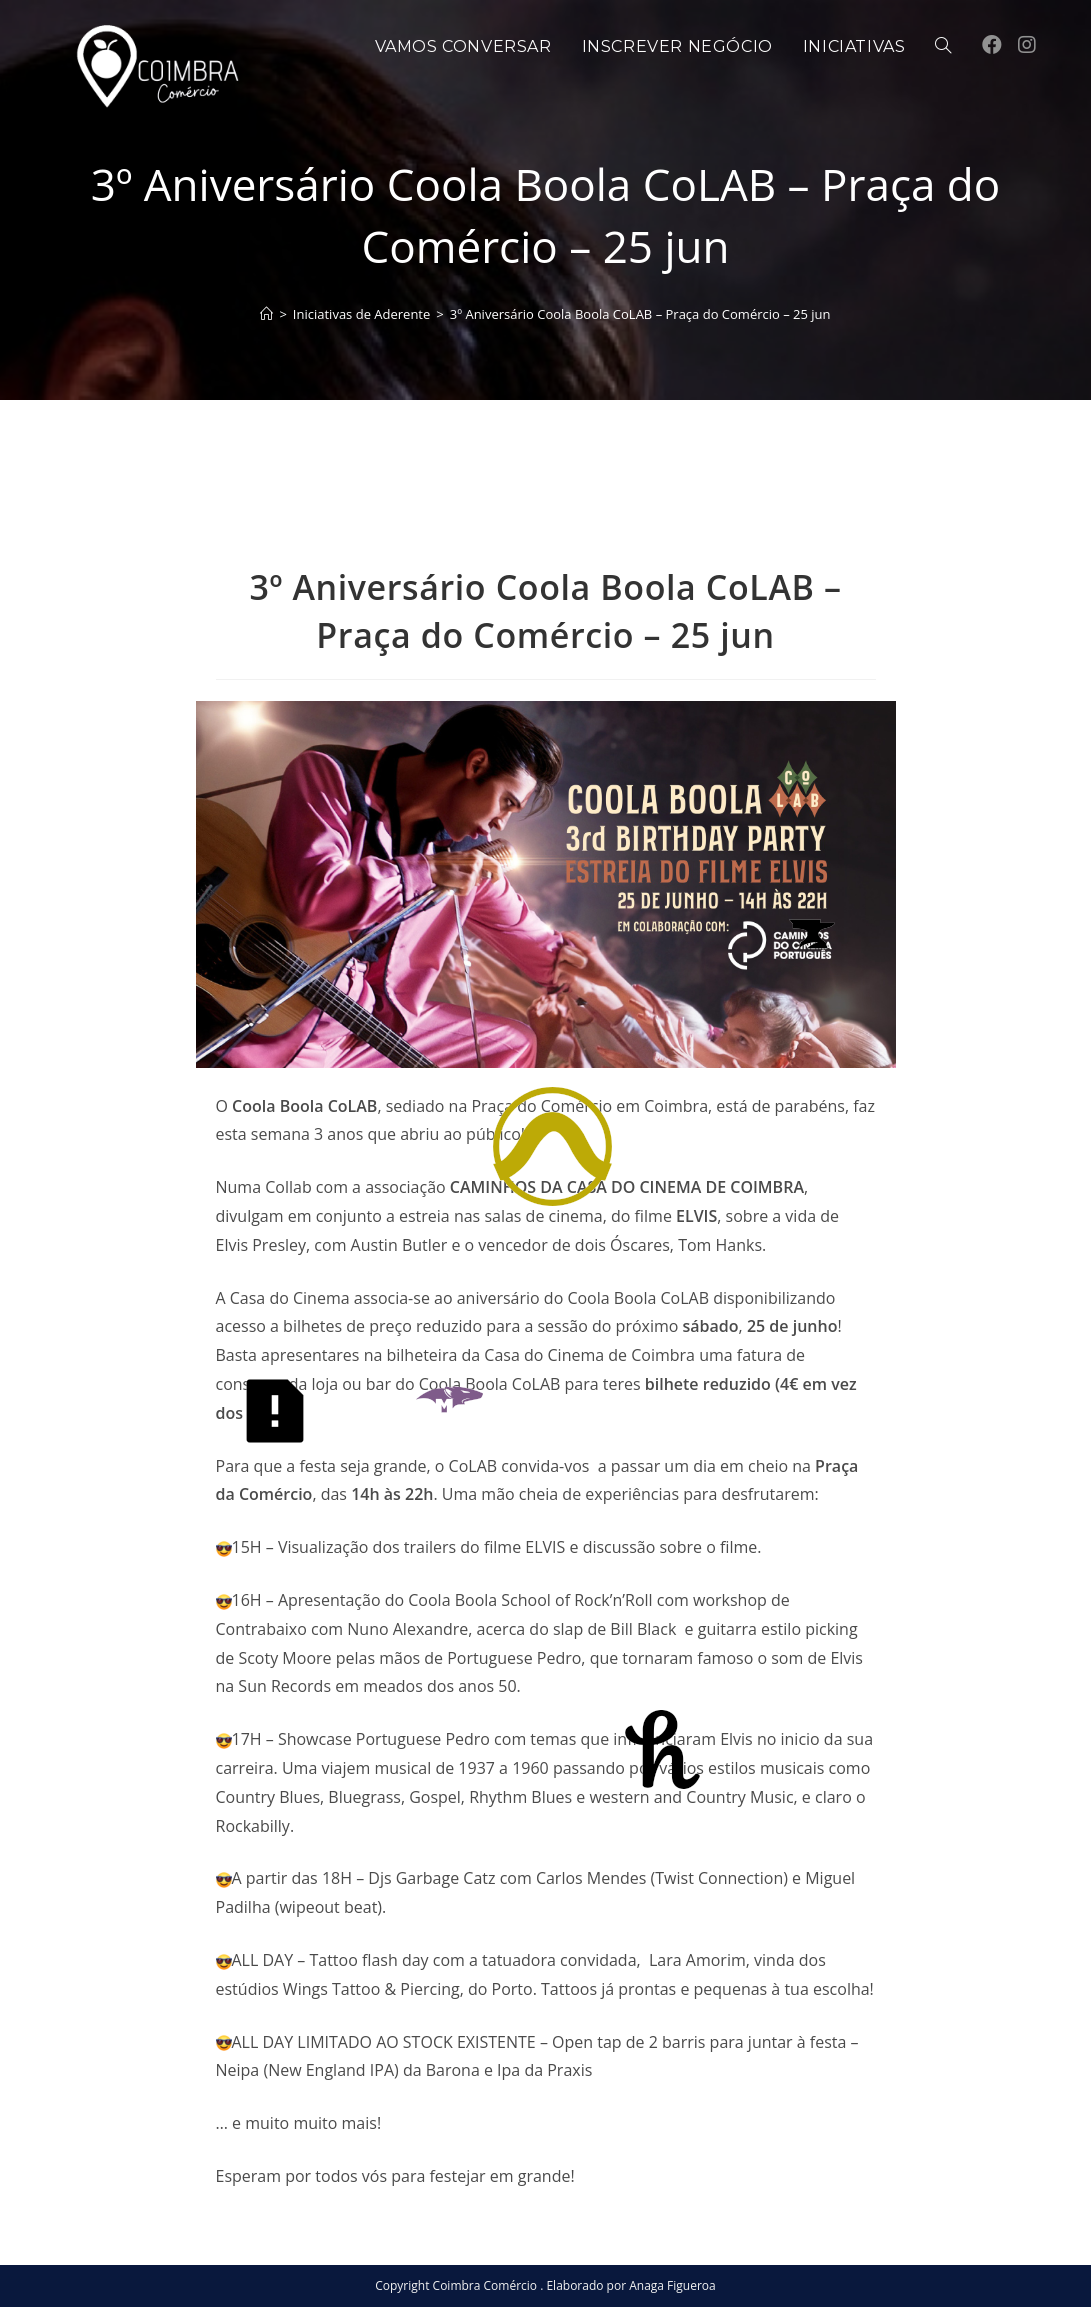 The height and width of the screenshot is (2307, 1091). I want to click on visit curseforge for game mods and addons, so click(812, 934).